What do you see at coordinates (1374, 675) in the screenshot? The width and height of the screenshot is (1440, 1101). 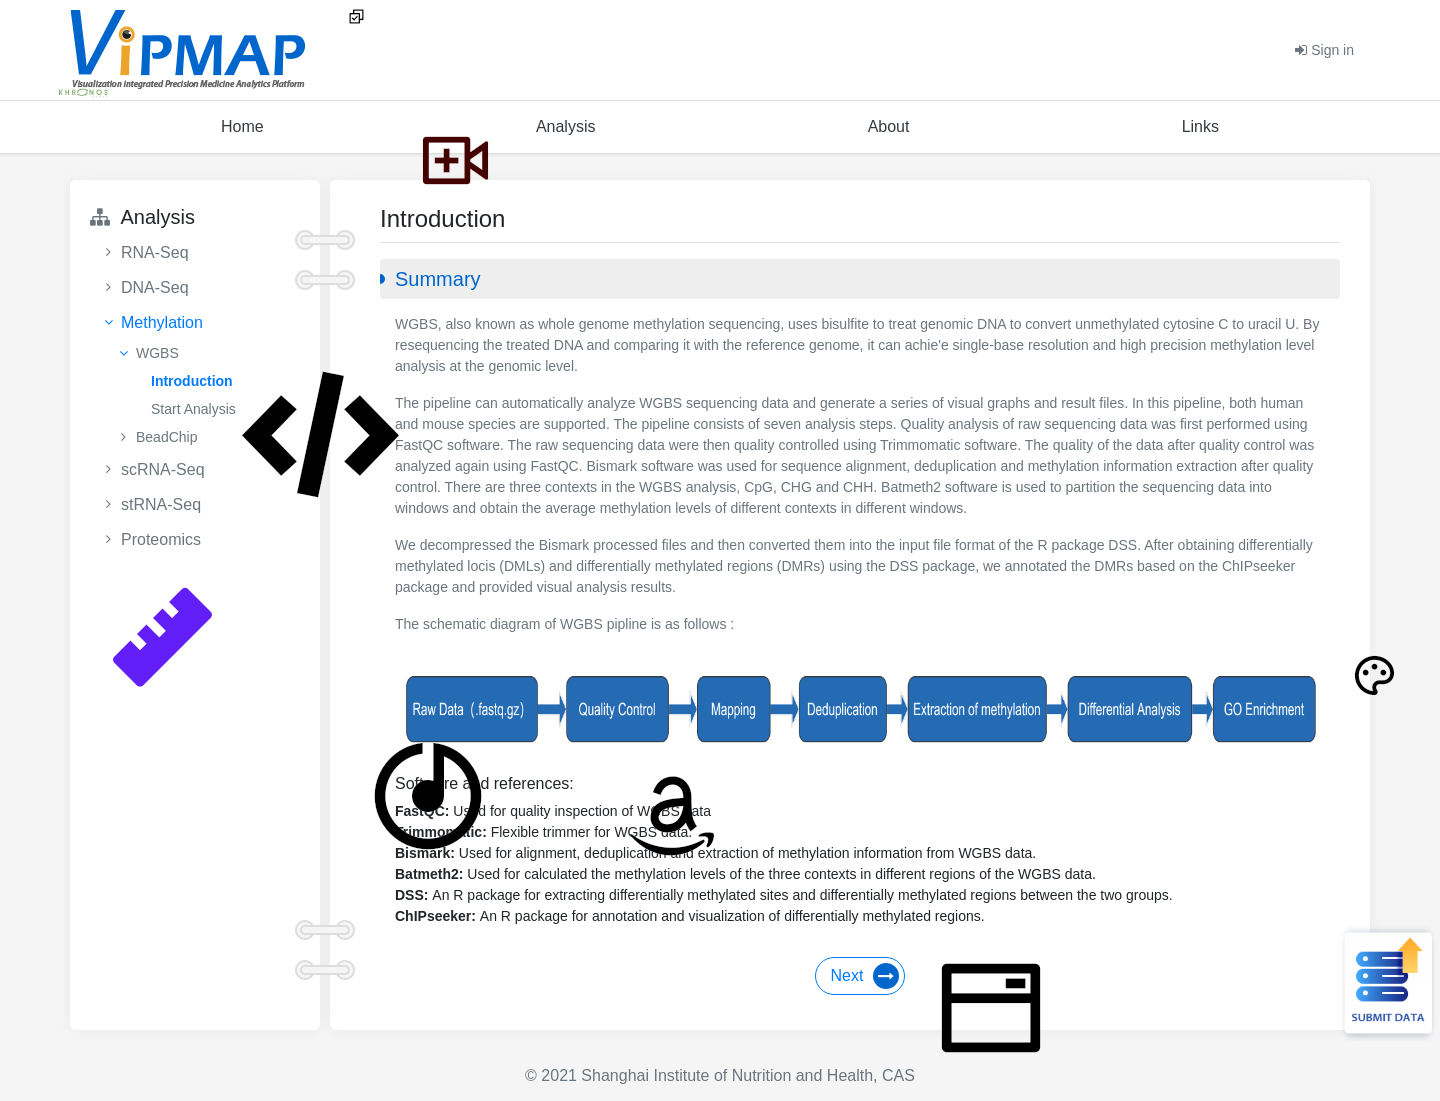 I see `access color or theme customization options` at bounding box center [1374, 675].